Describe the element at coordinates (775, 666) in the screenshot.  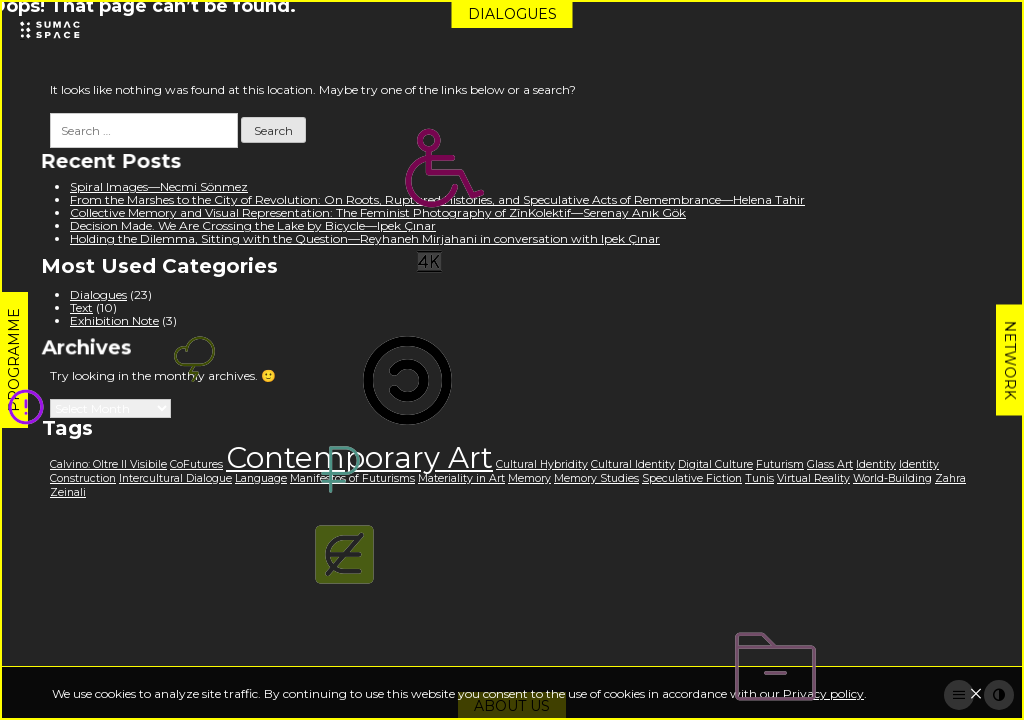
I see `remove a file from this folder` at that location.